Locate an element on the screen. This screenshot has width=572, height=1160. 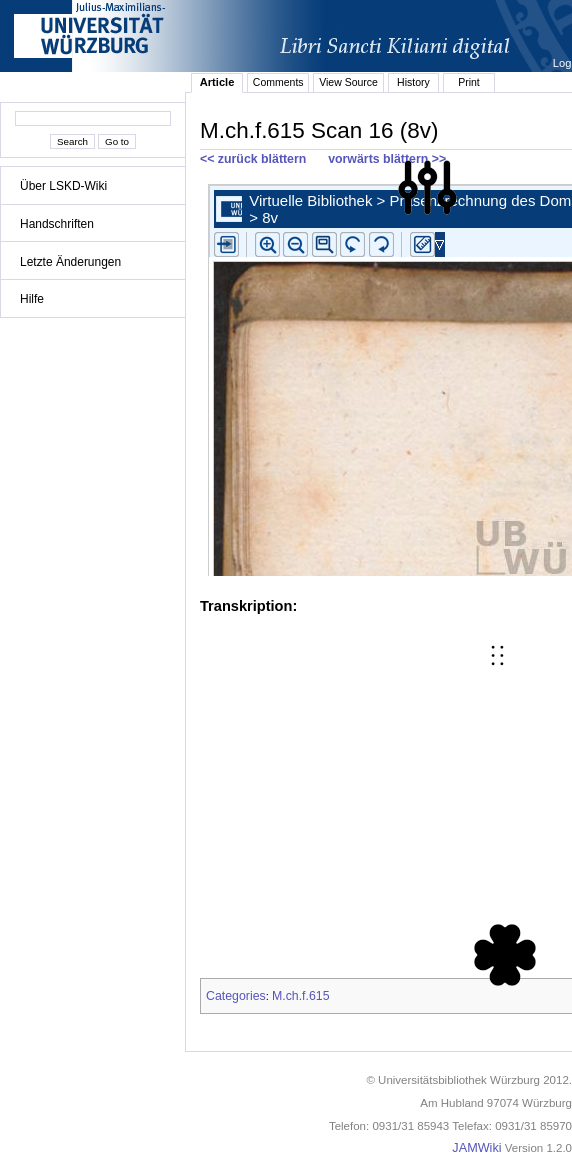
drag to reorder items is located at coordinates (497, 655).